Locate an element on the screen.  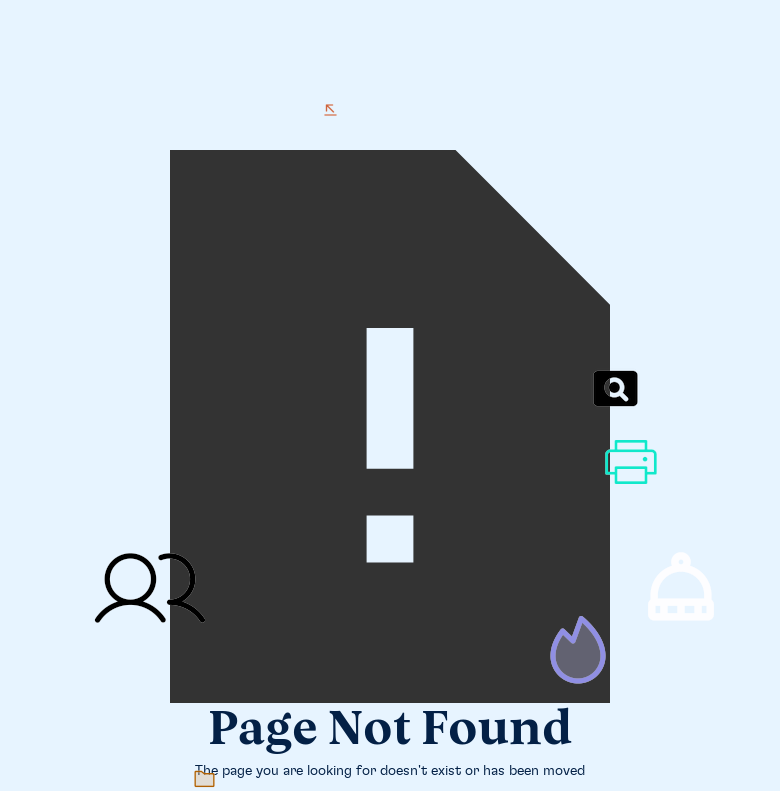
select winter or cold weather category is located at coordinates (681, 590).